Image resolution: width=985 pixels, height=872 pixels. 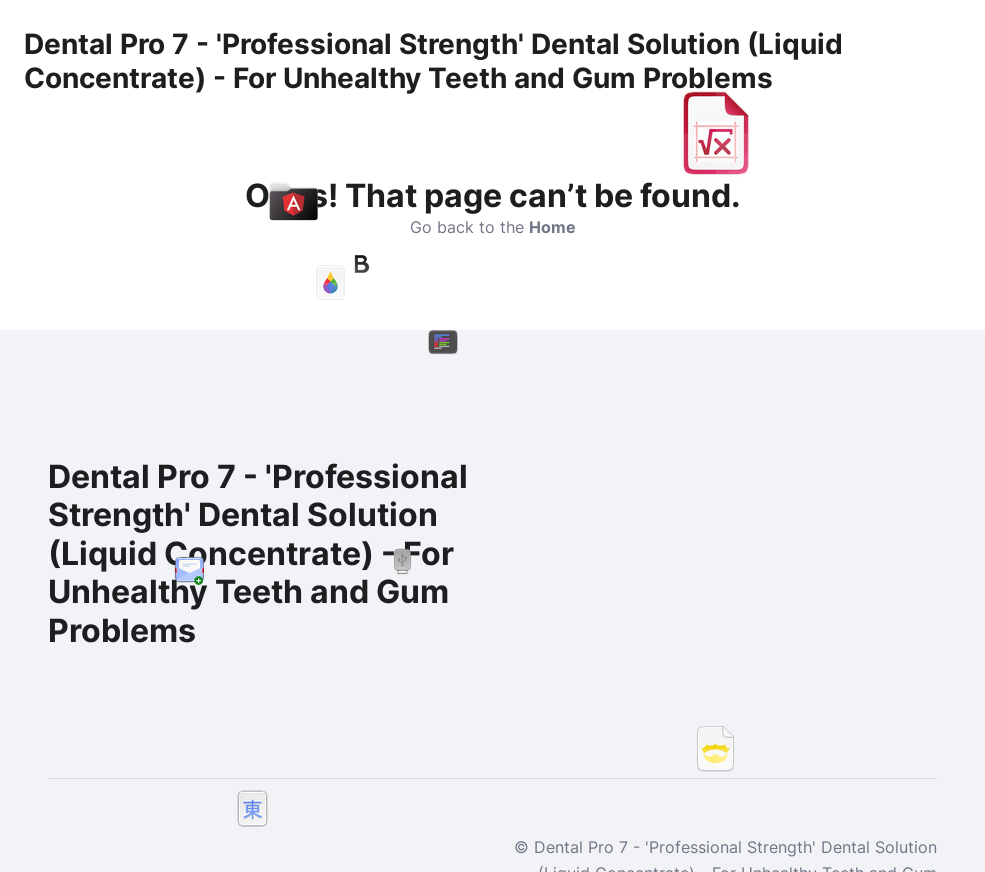 I want to click on open software development tools, so click(x=443, y=342).